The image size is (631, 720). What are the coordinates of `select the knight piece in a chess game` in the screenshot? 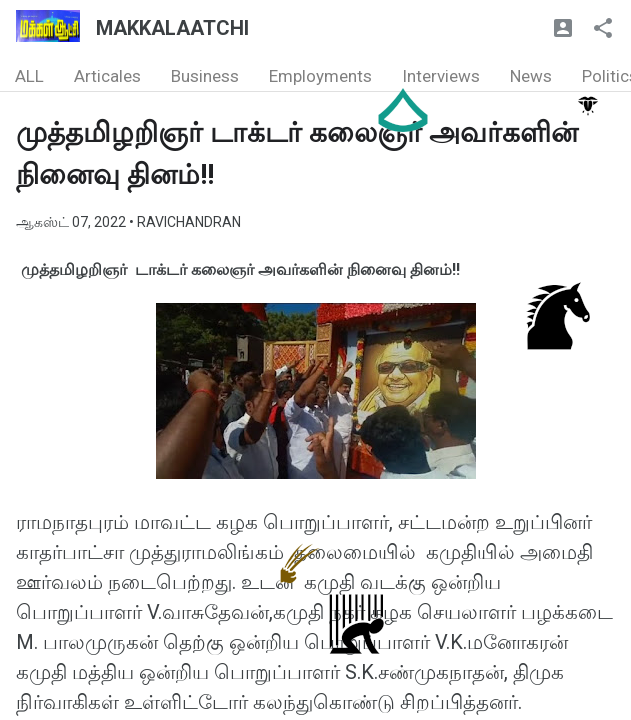 It's located at (560, 316).